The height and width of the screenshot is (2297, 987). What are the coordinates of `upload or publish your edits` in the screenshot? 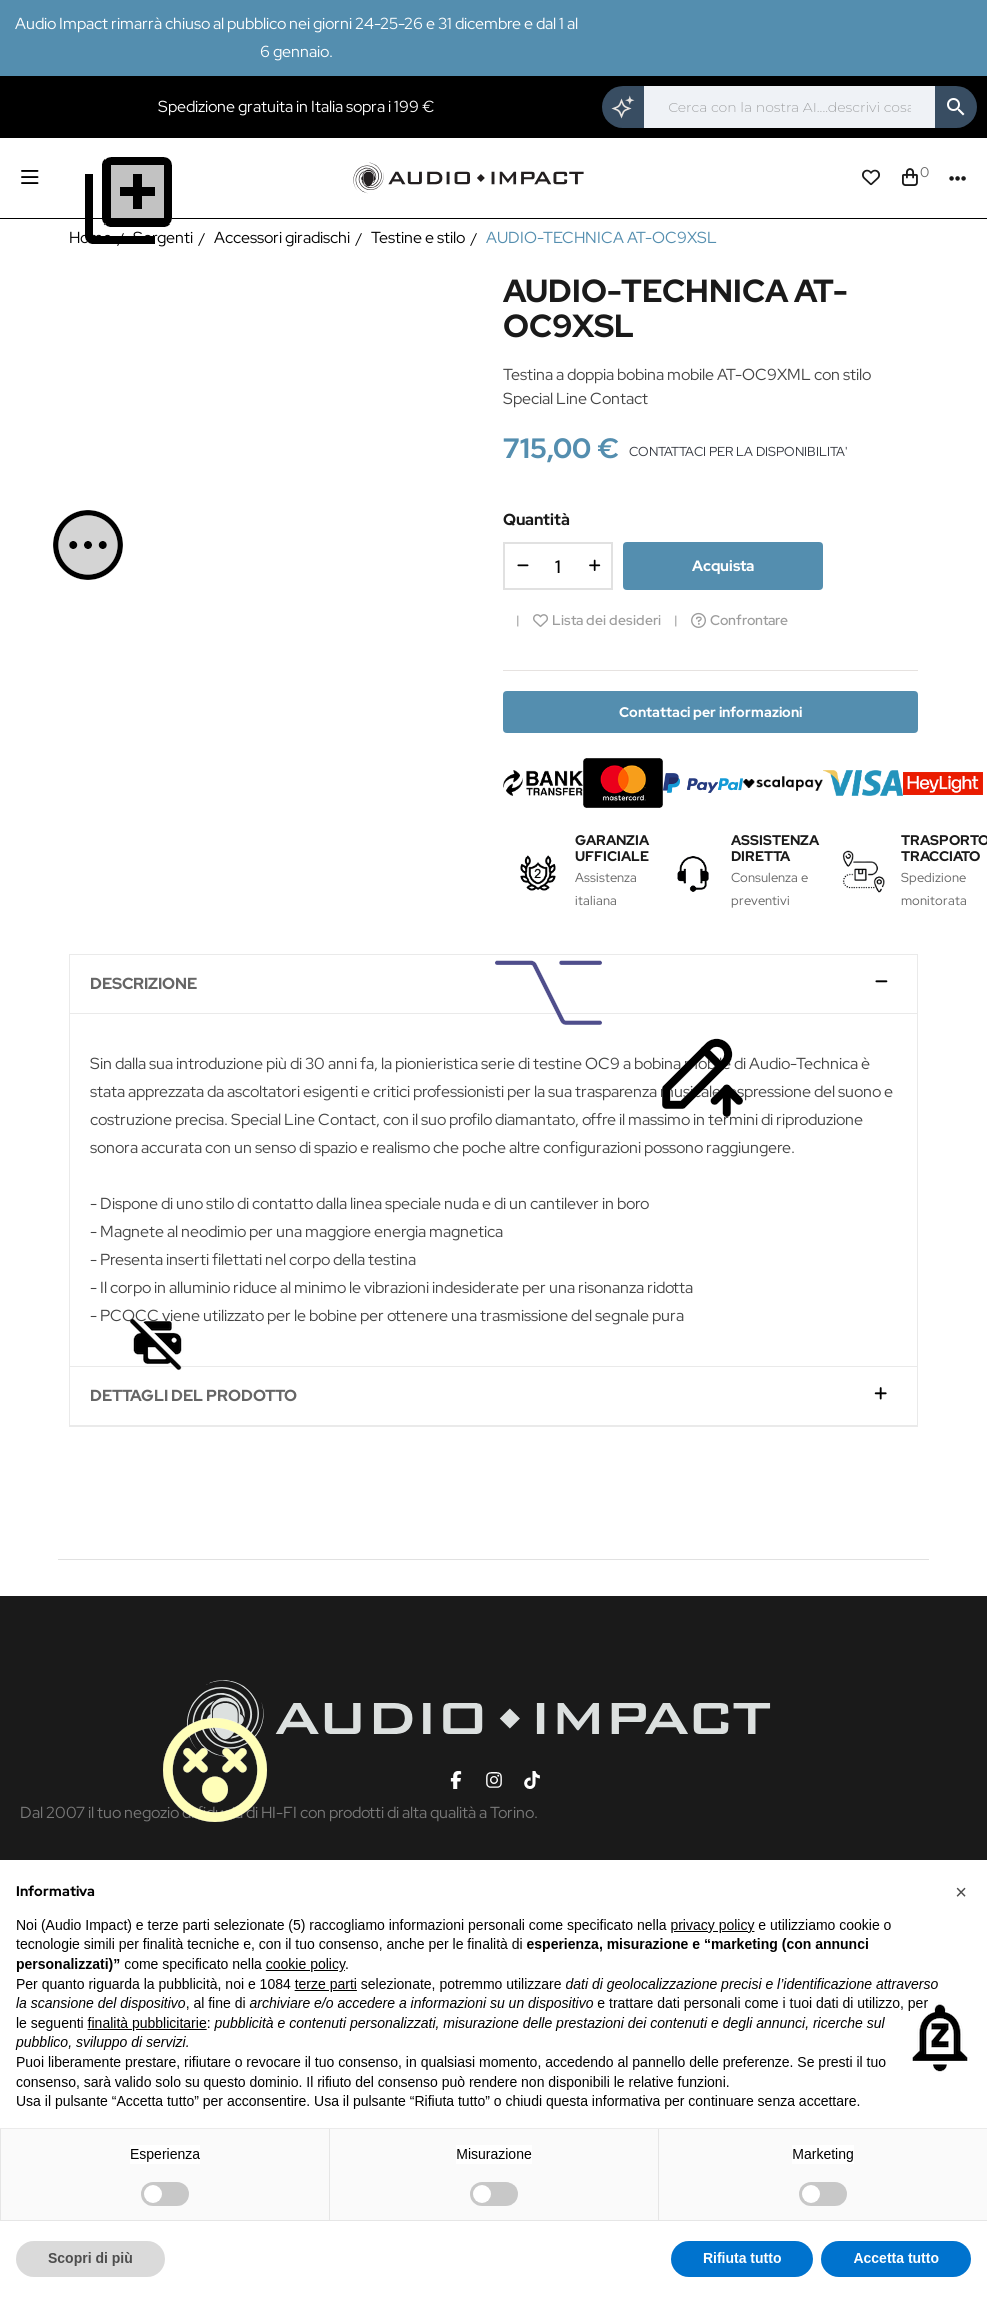 It's located at (698, 1072).